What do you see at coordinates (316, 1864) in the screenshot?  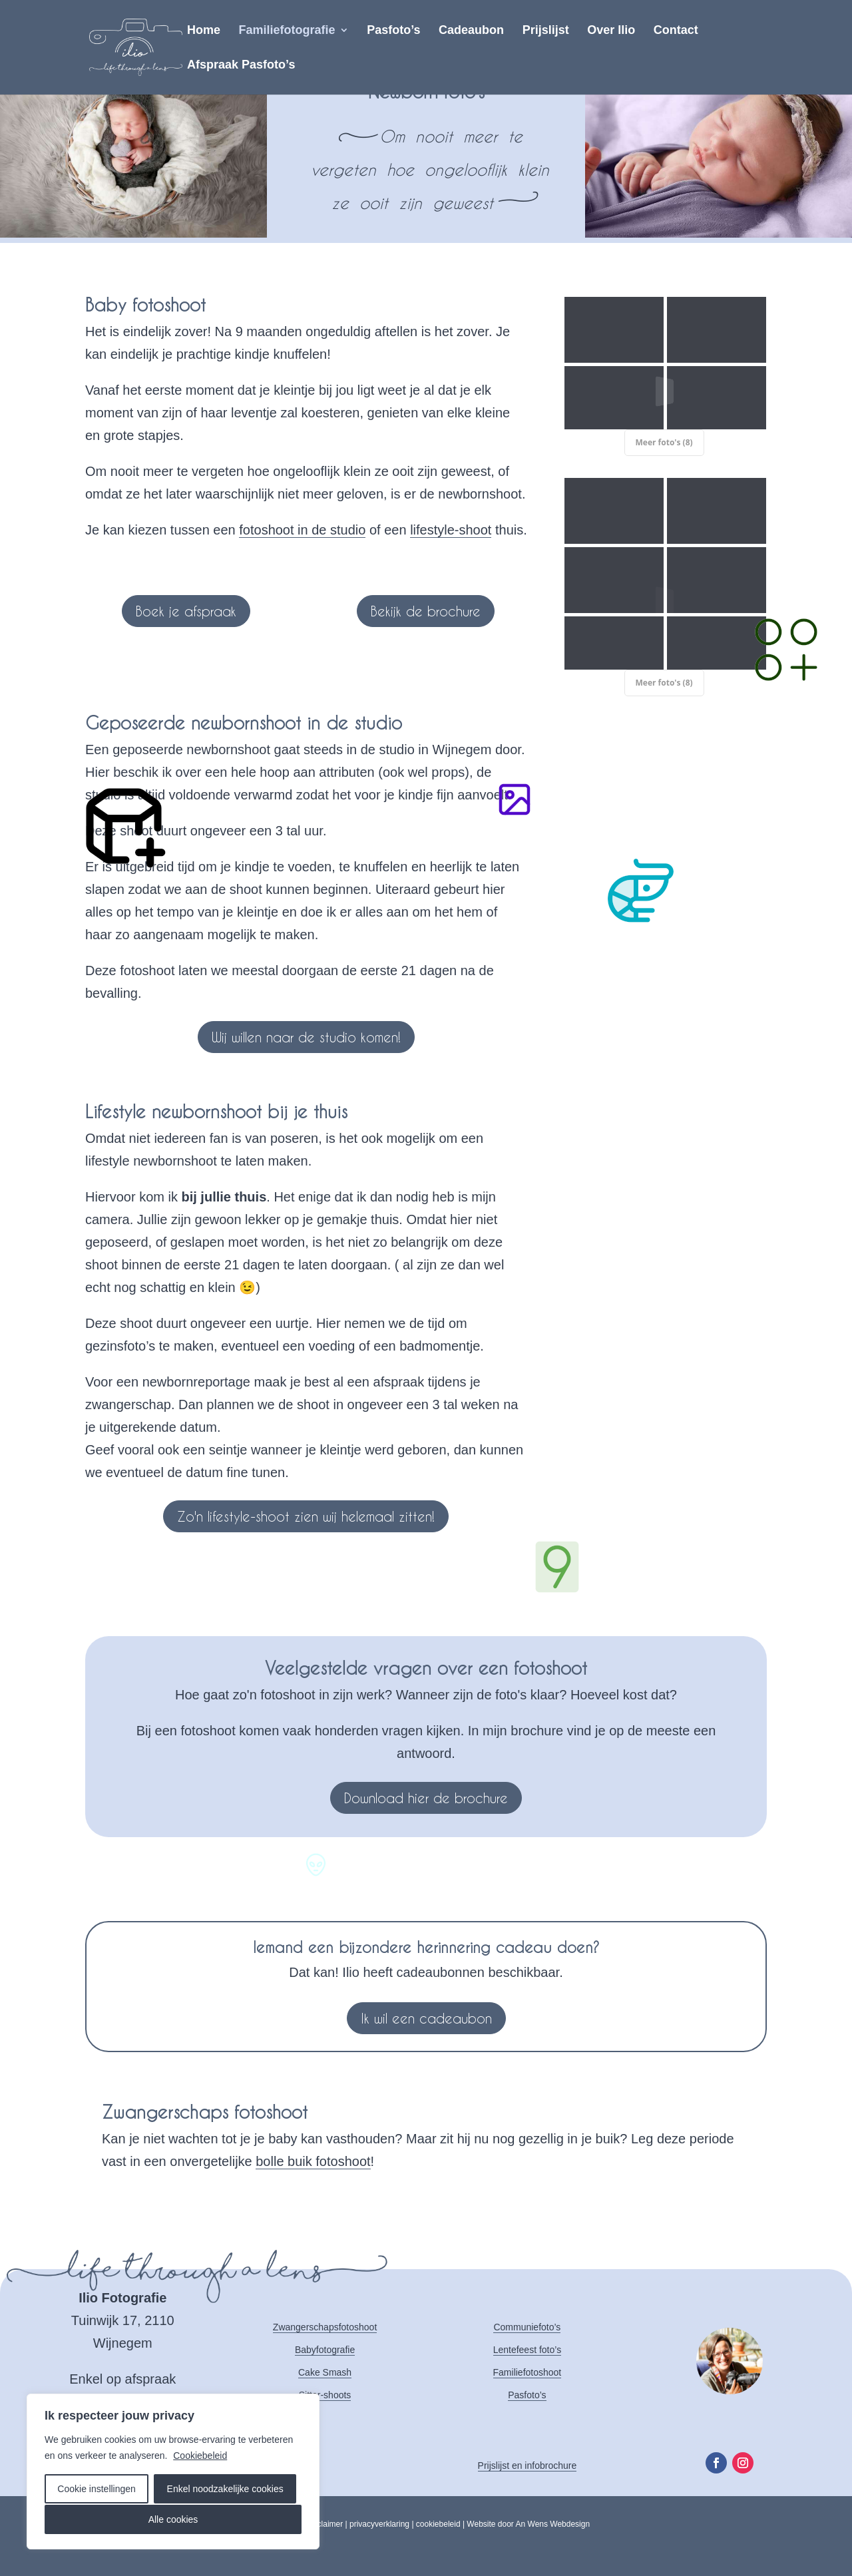 I see `indicates unknown or unidentified user` at bounding box center [316, 1864].